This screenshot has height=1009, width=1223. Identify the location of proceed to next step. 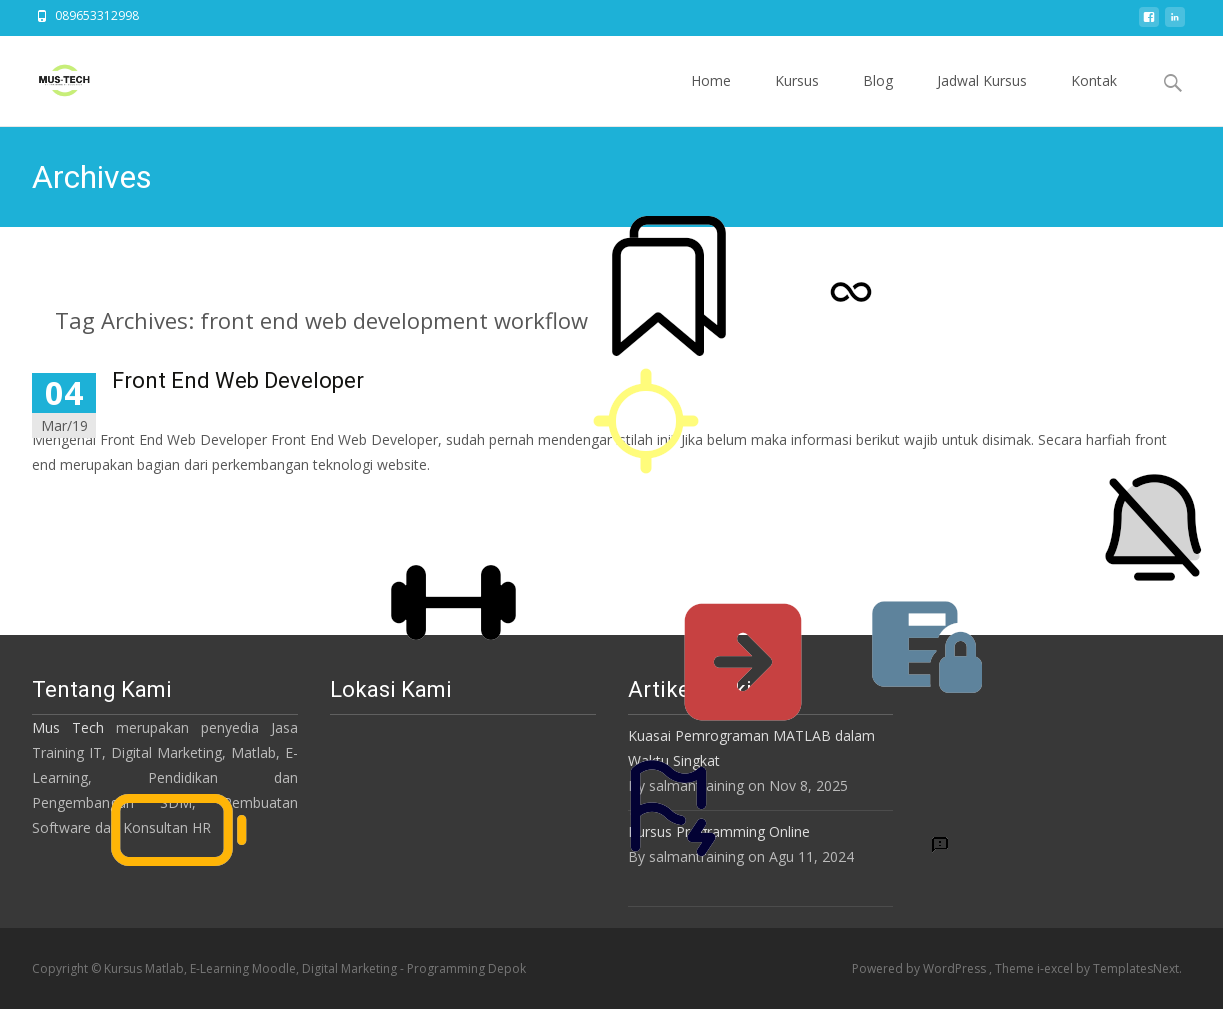
(743, 662).